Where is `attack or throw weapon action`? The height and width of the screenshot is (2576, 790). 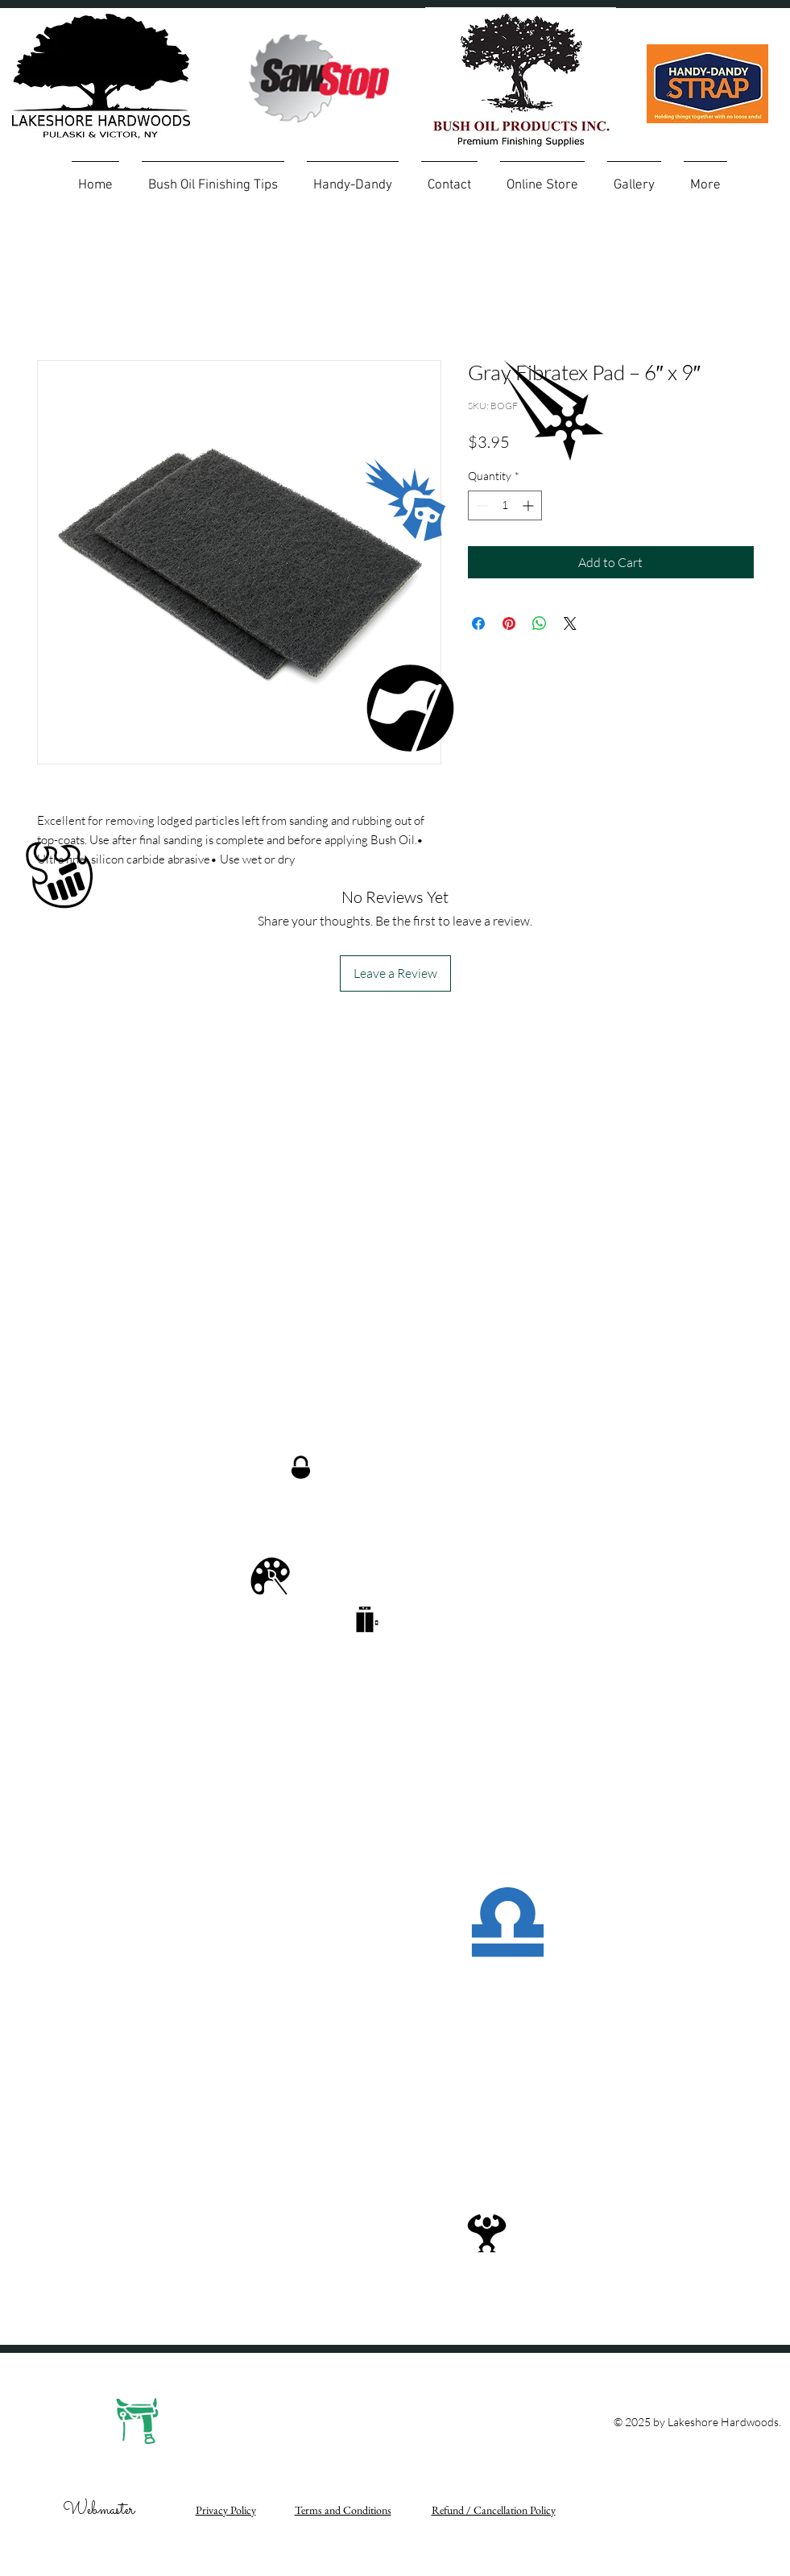 attack or throw weapon action is located at coordinates (553, 410).